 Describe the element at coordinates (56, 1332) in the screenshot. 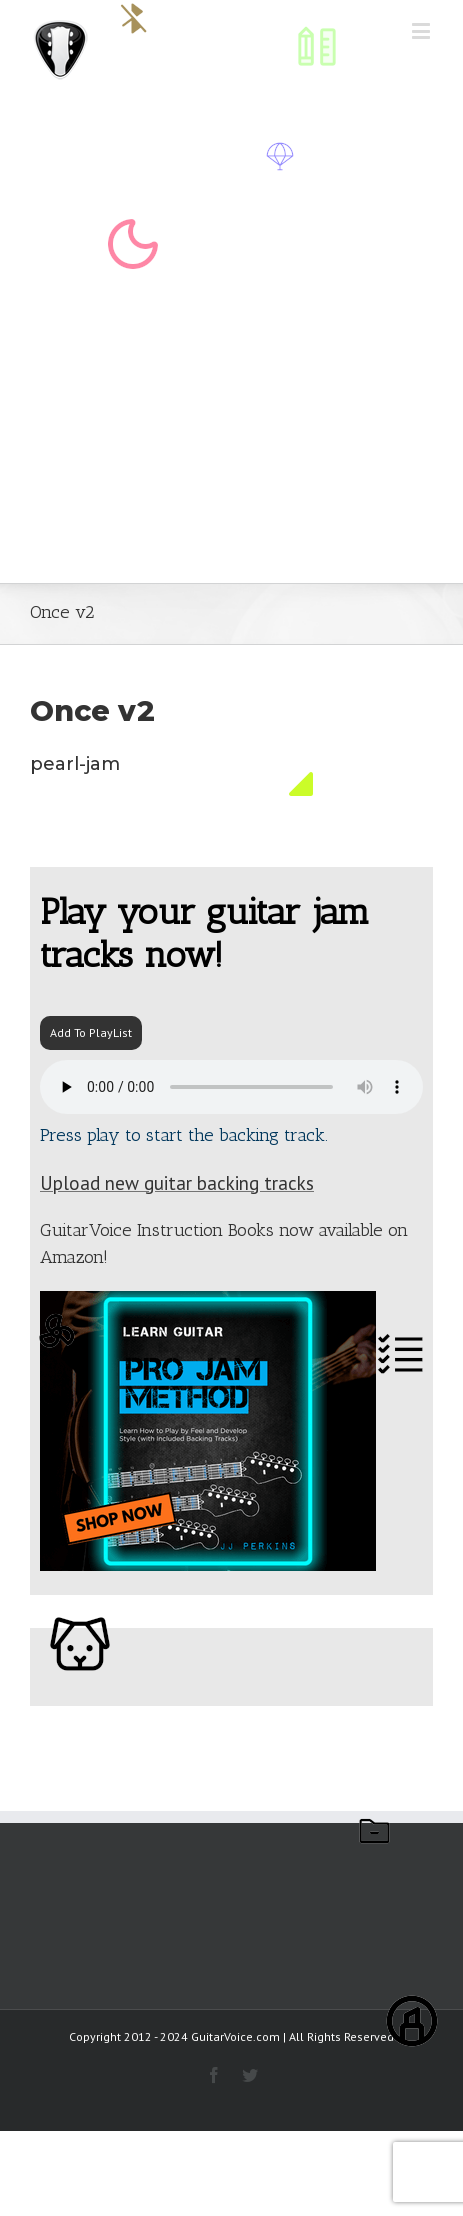

I see `control fan or ventilation settings` at that location.